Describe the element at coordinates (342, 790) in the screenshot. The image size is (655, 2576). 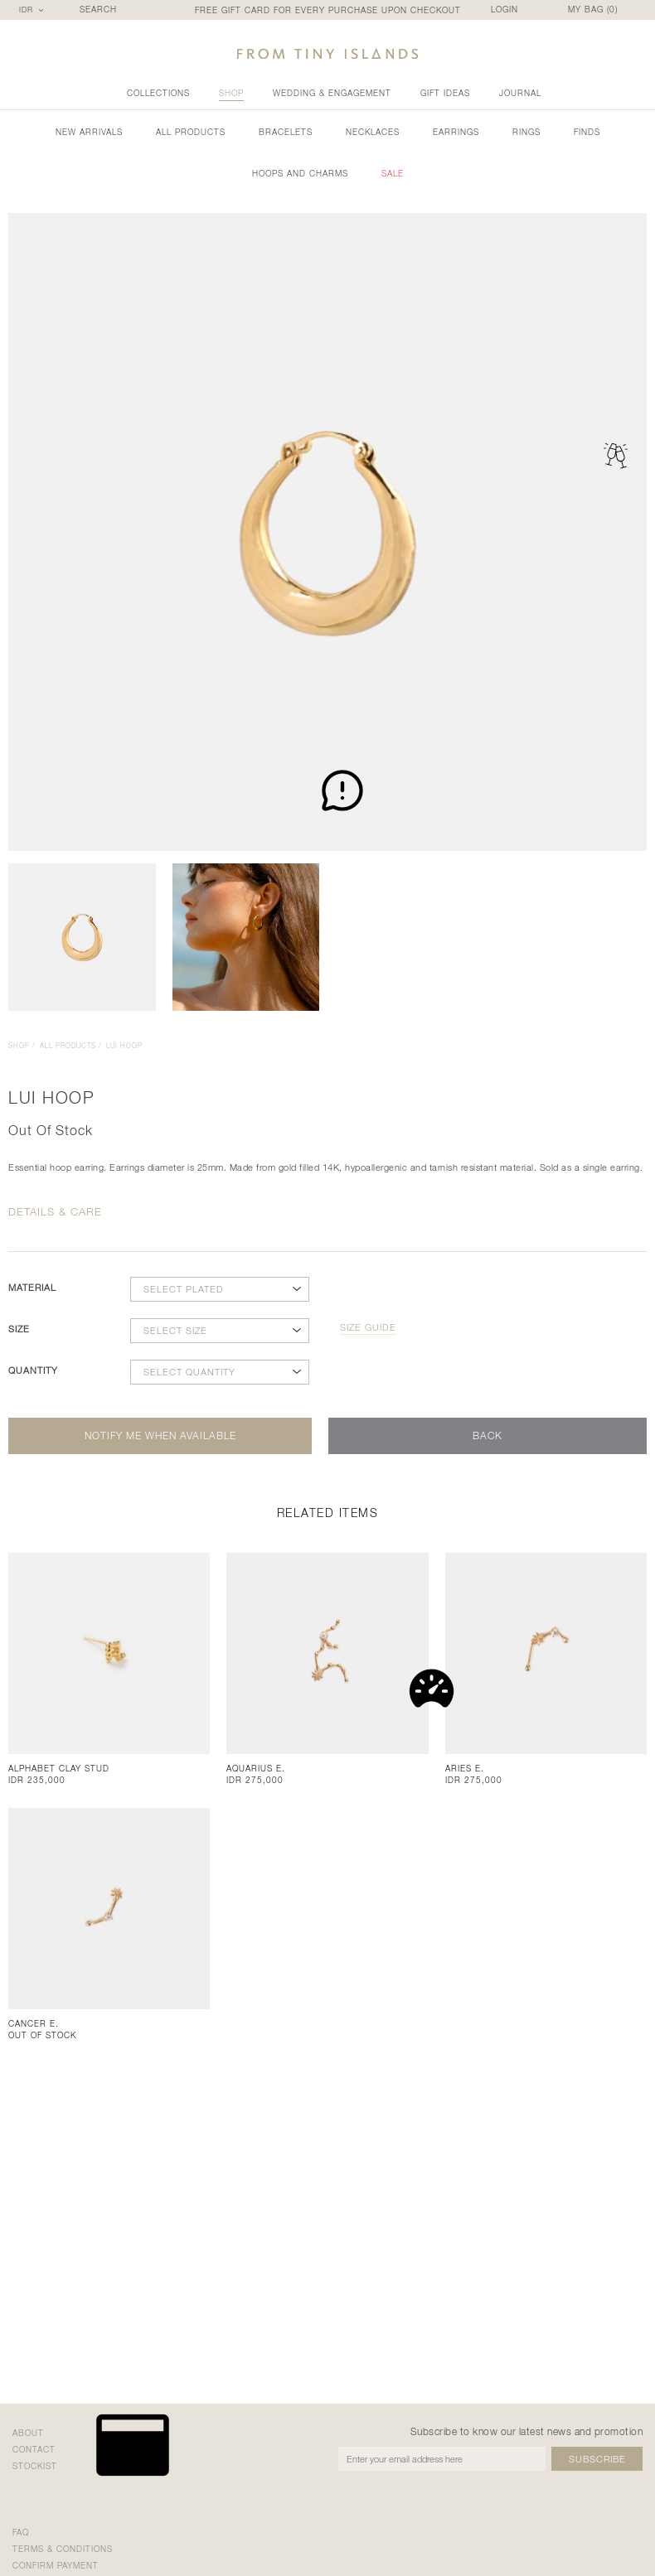
I see `message with a warning or alert` at that location.